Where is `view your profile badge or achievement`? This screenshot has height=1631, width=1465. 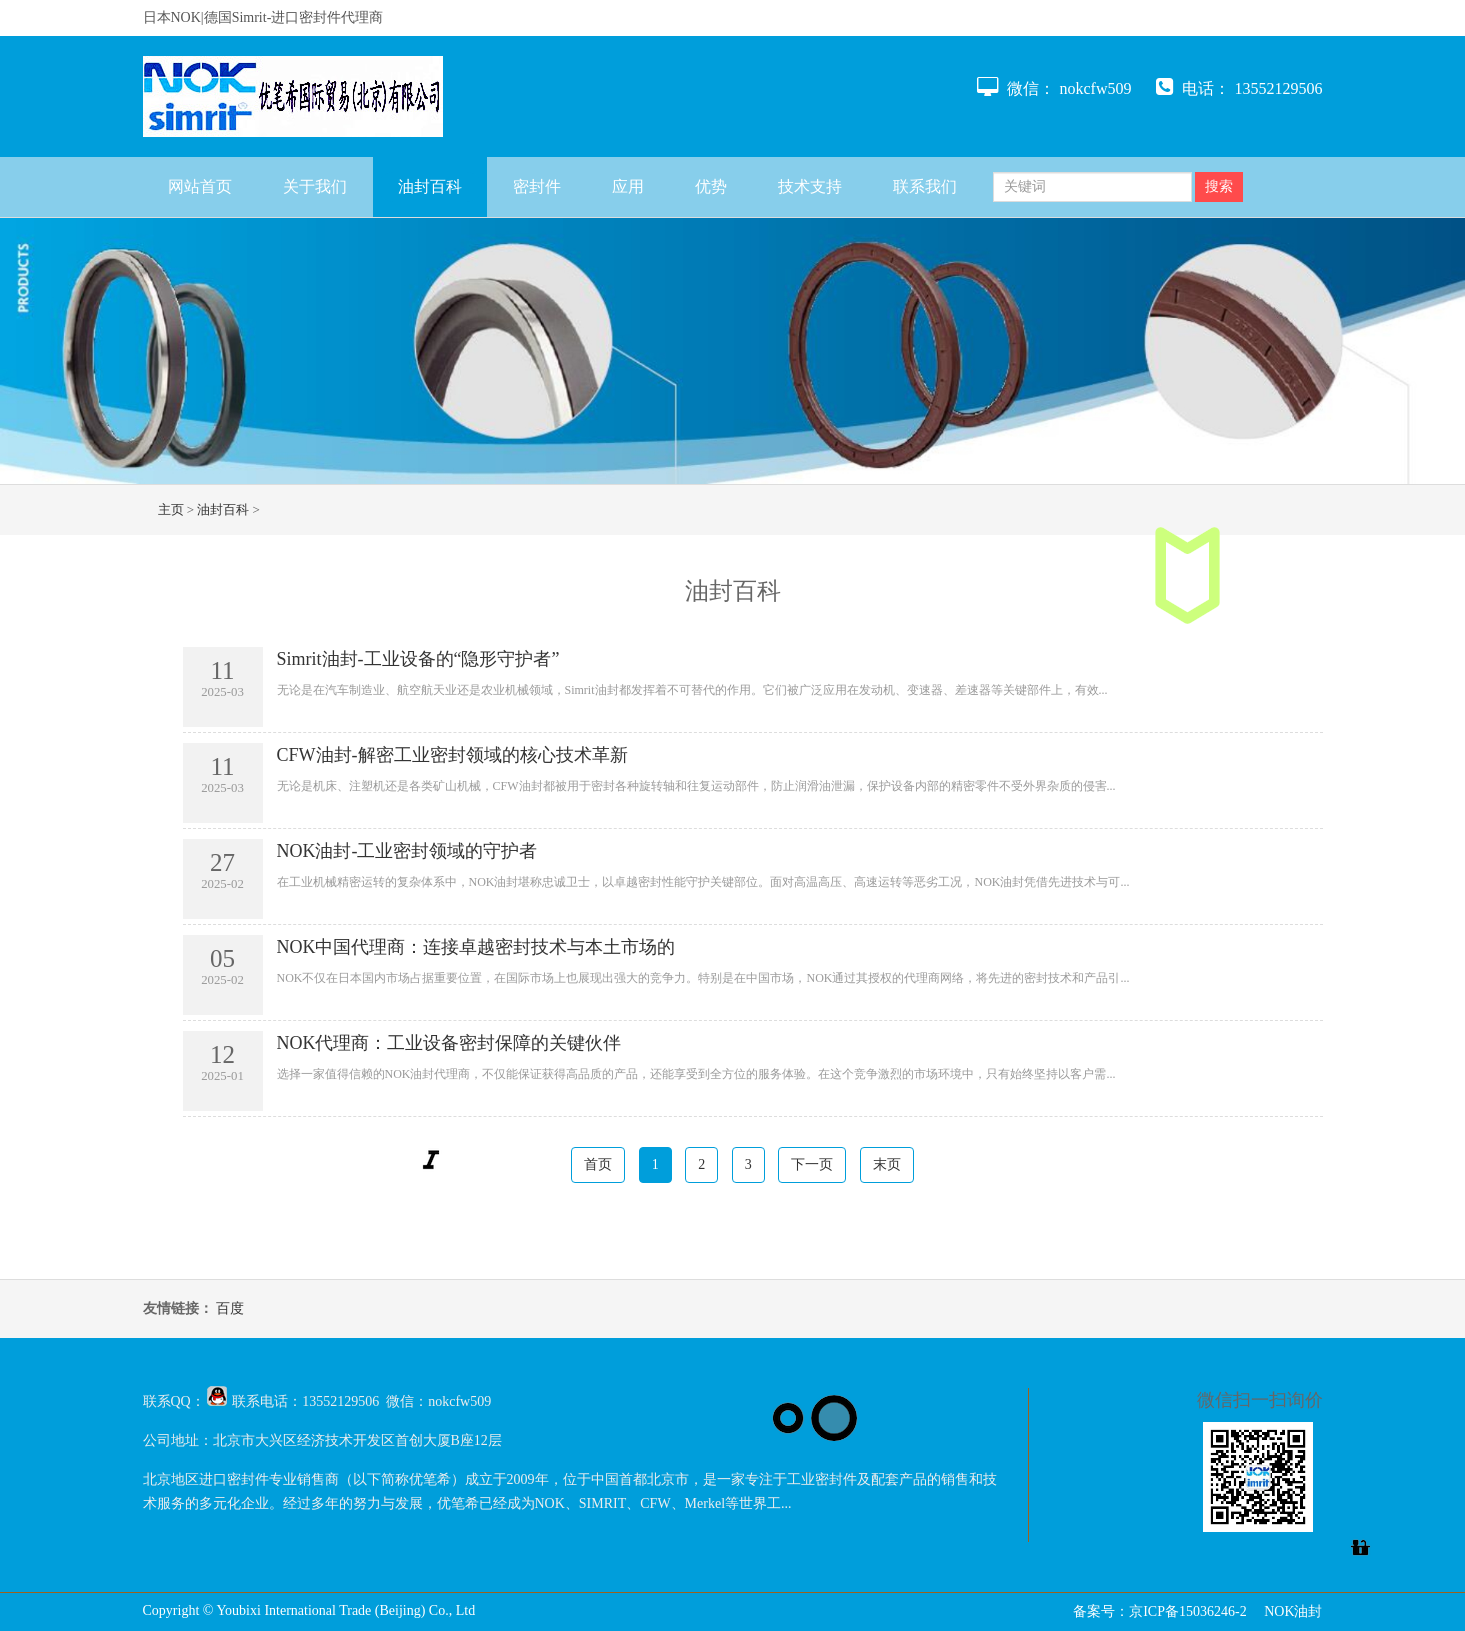
view your profile badge or achievement is located at coordinates (1187, 575).